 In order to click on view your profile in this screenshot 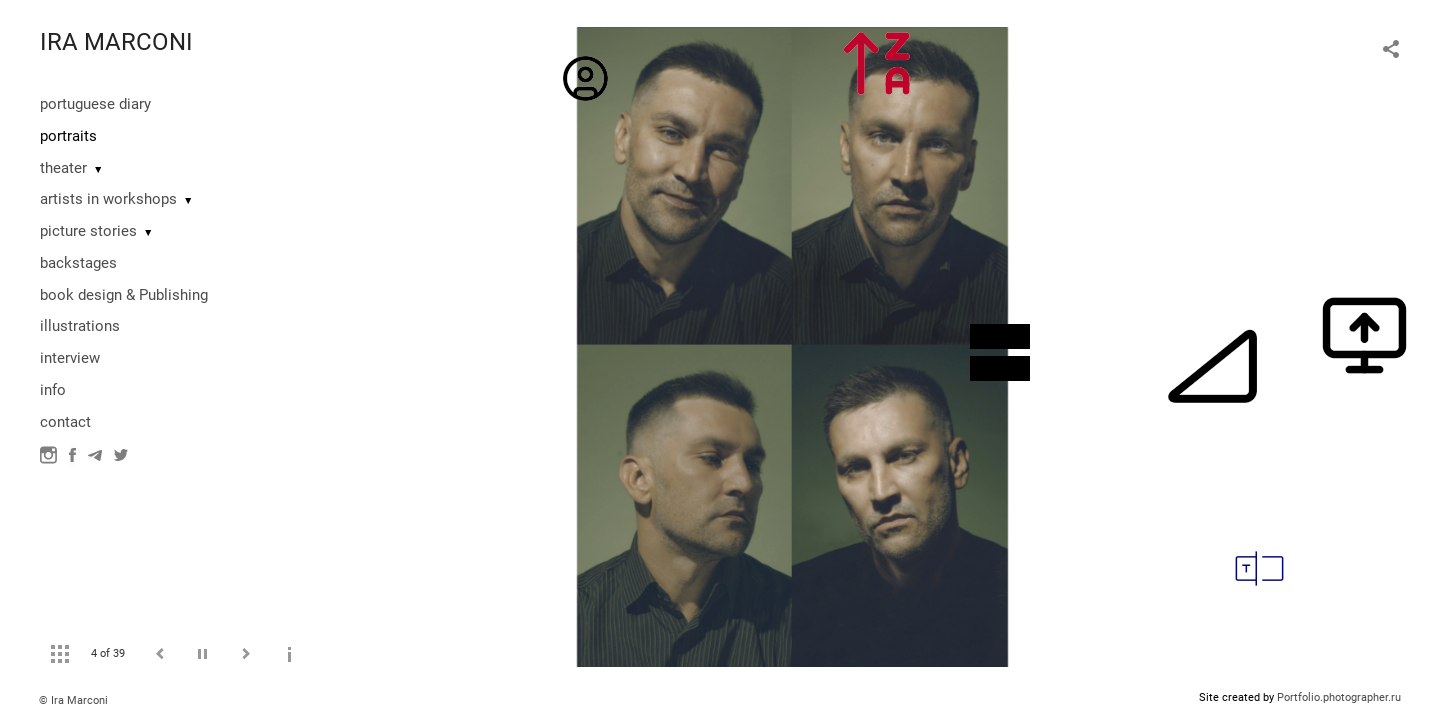, I will do `click(585, 78)`.